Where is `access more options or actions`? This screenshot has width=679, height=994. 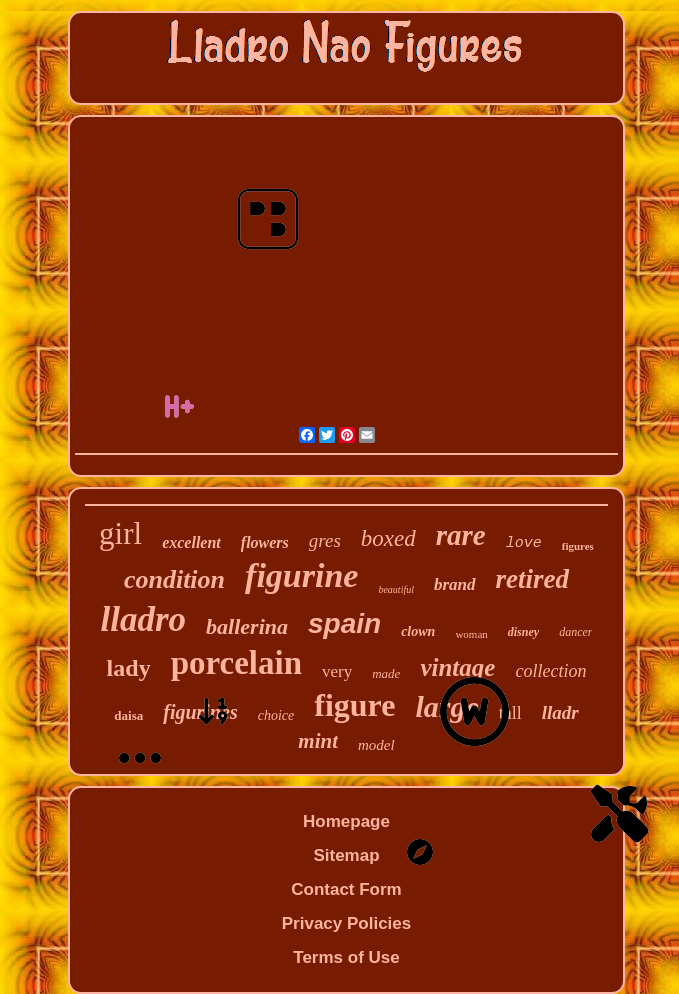
access more options or actions is located at coordinates (140, 758).